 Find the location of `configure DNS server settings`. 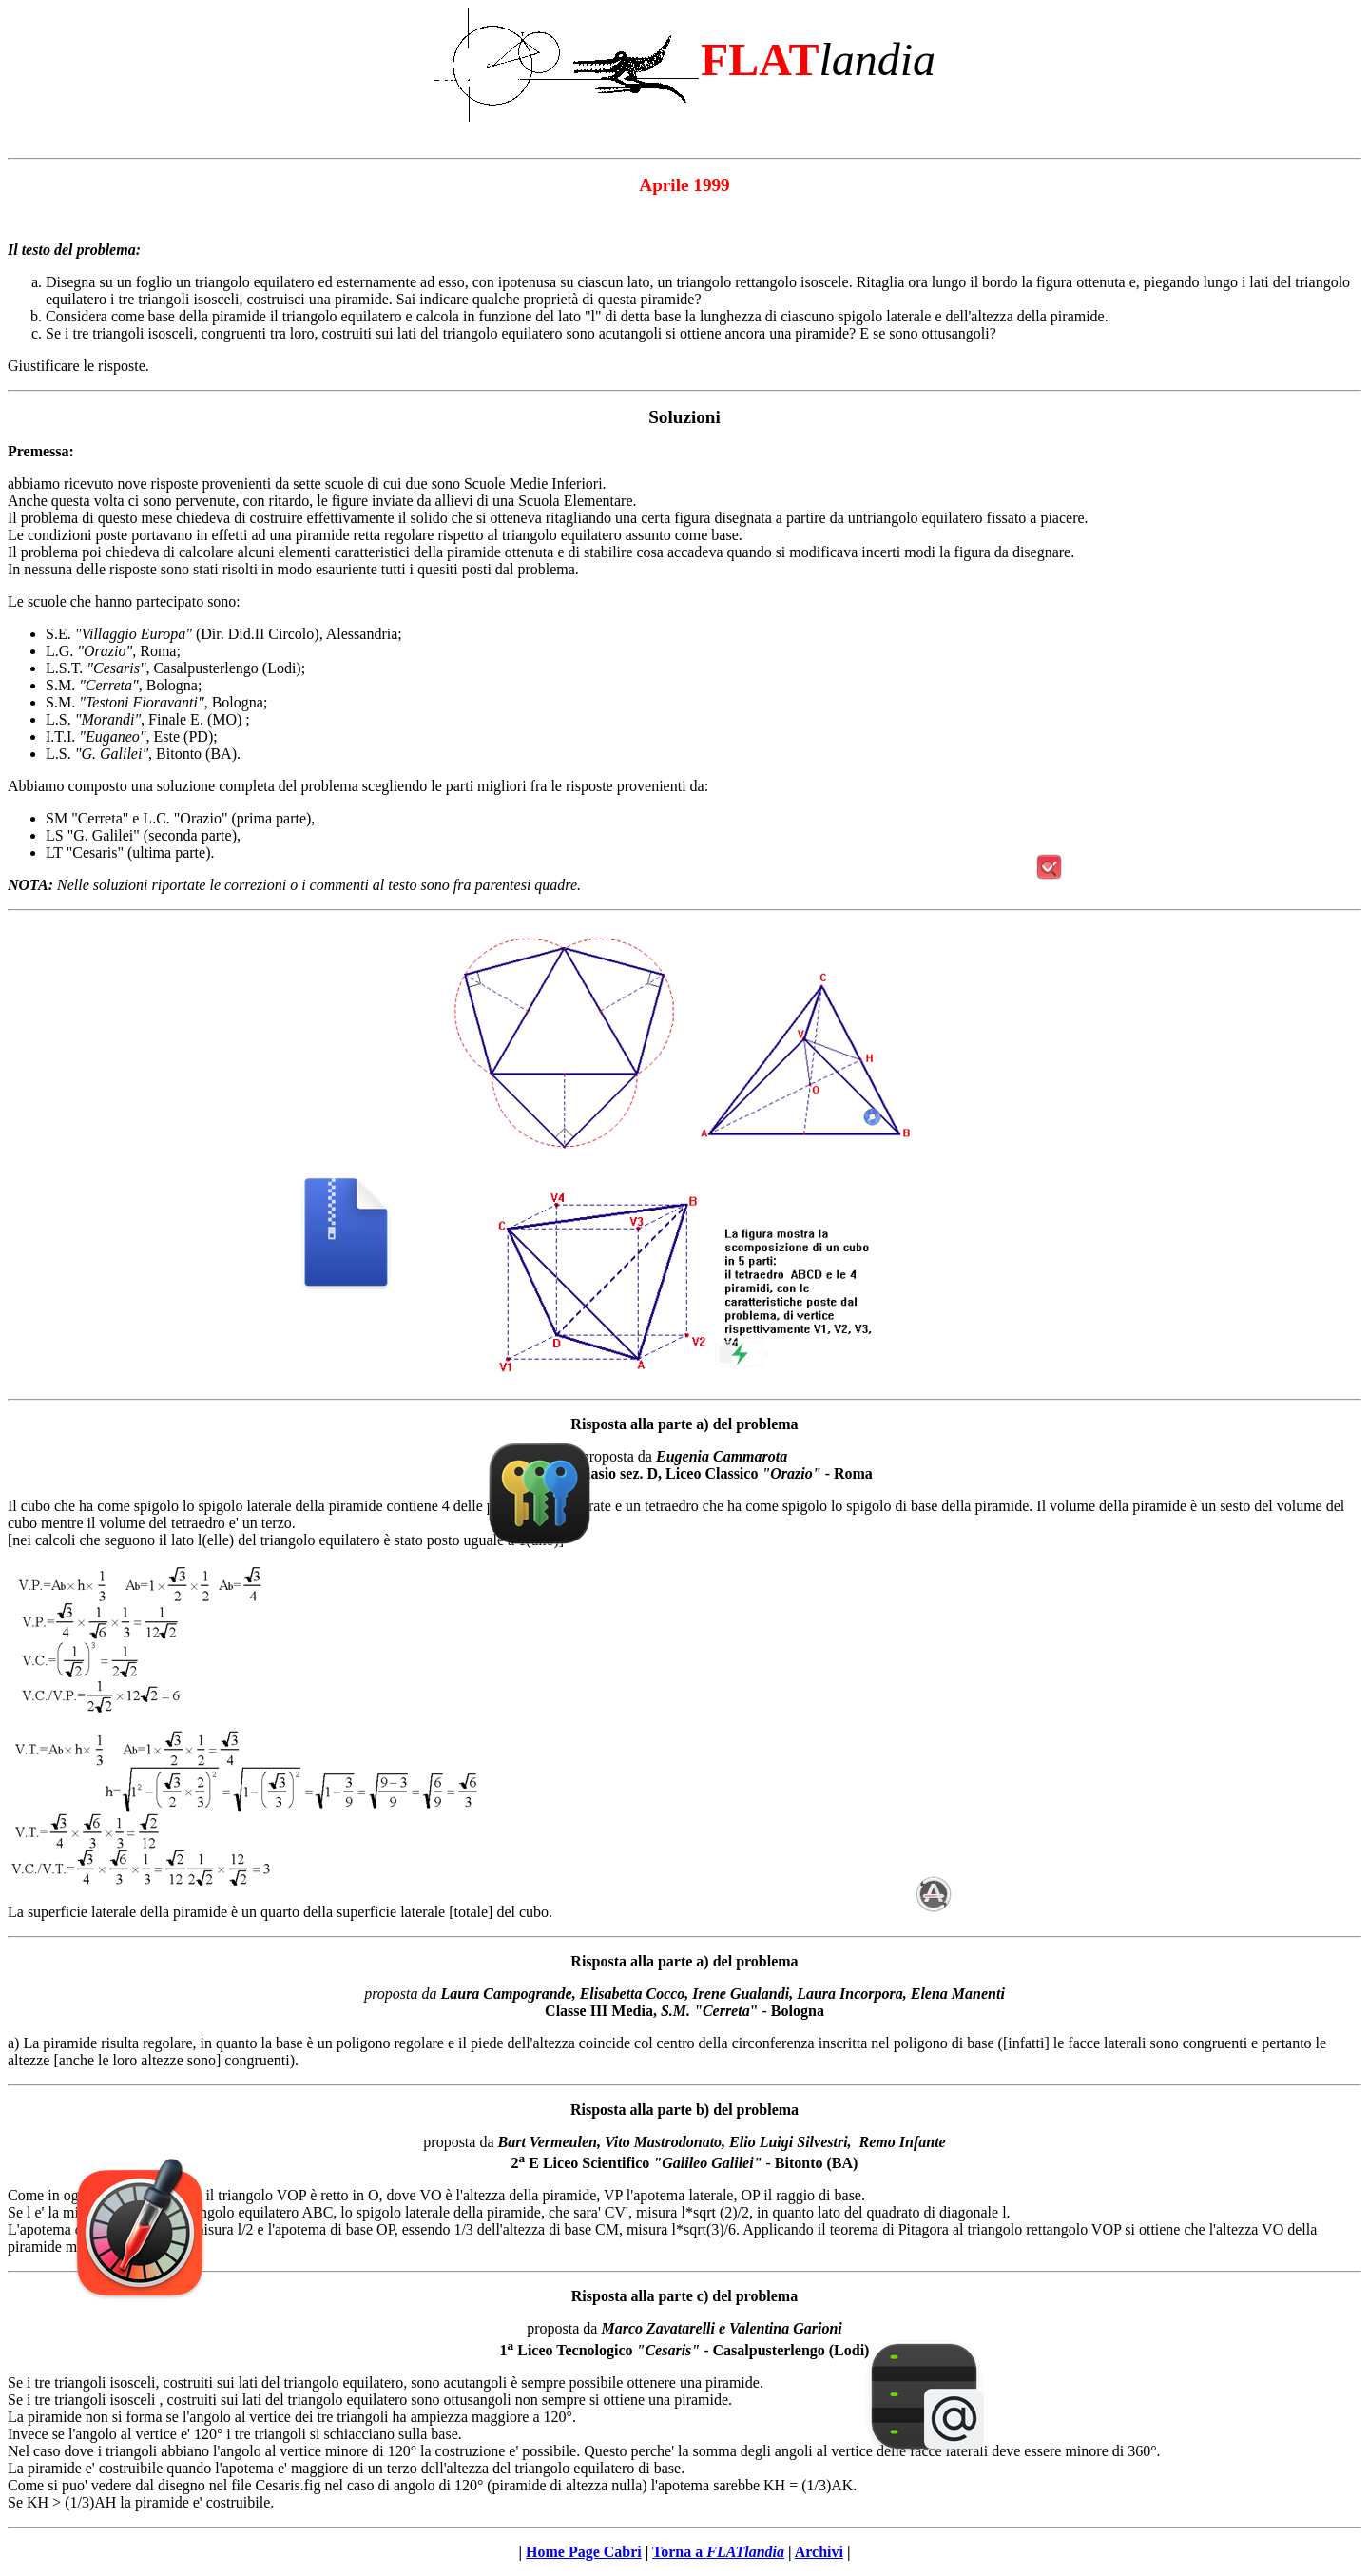

configure DNS server settings is located at coordinates (925, 2398).